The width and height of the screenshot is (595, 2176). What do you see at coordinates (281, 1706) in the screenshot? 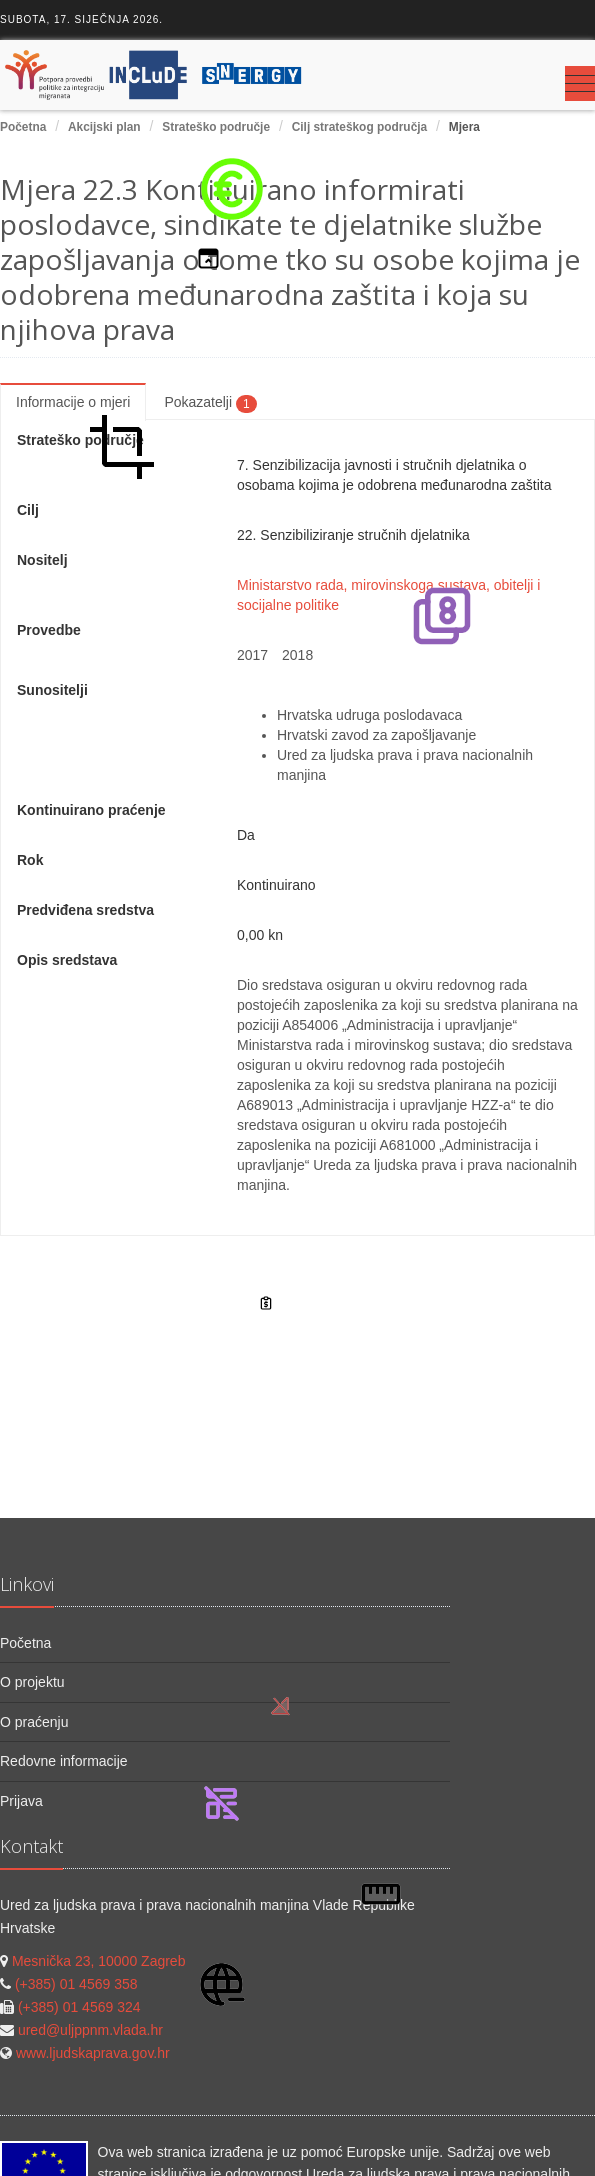
I see `no cellular signal available` at bounding box center [281, 1706].